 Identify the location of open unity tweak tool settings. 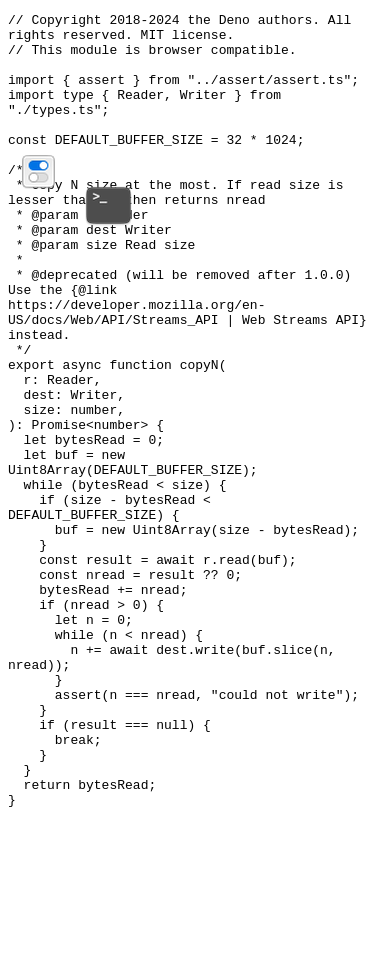
(38, 171).